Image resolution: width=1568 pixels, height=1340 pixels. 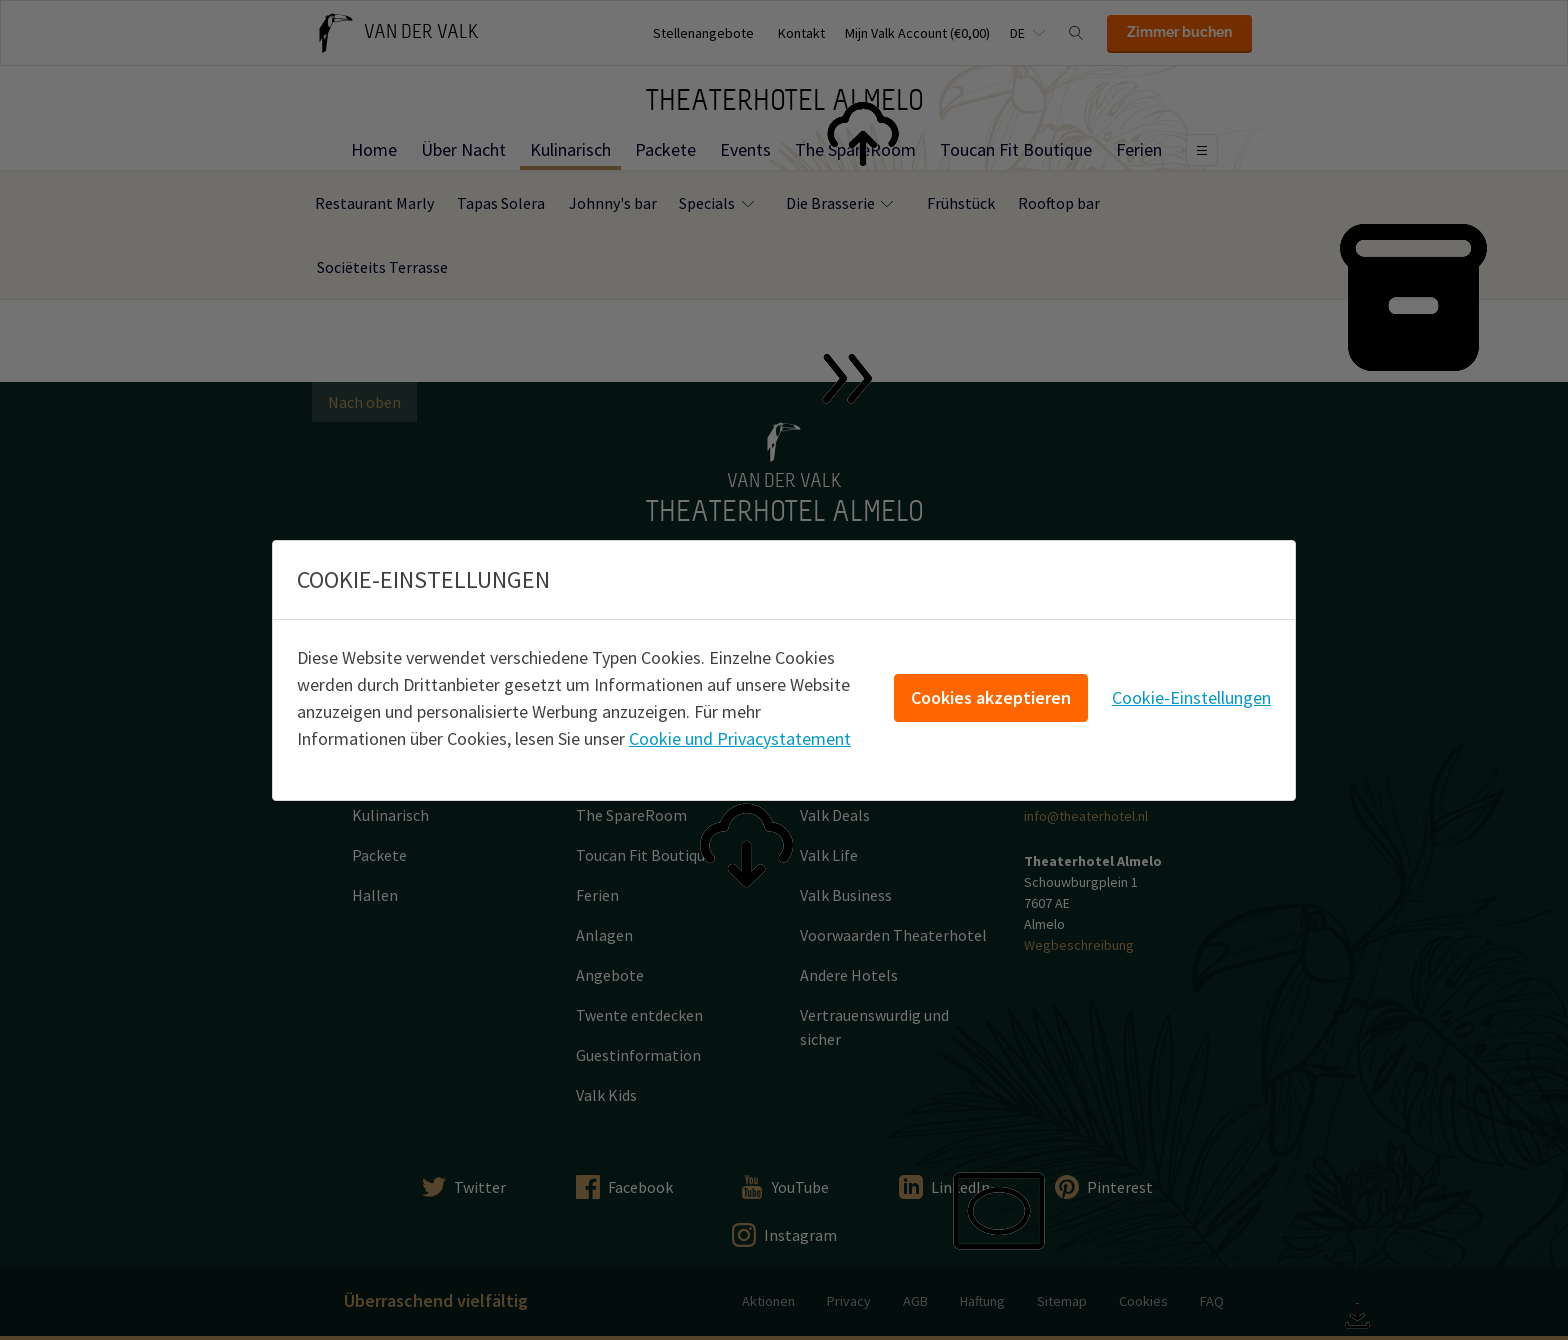 I want to click on download file from cloud storage, so click(x=746, y=845).